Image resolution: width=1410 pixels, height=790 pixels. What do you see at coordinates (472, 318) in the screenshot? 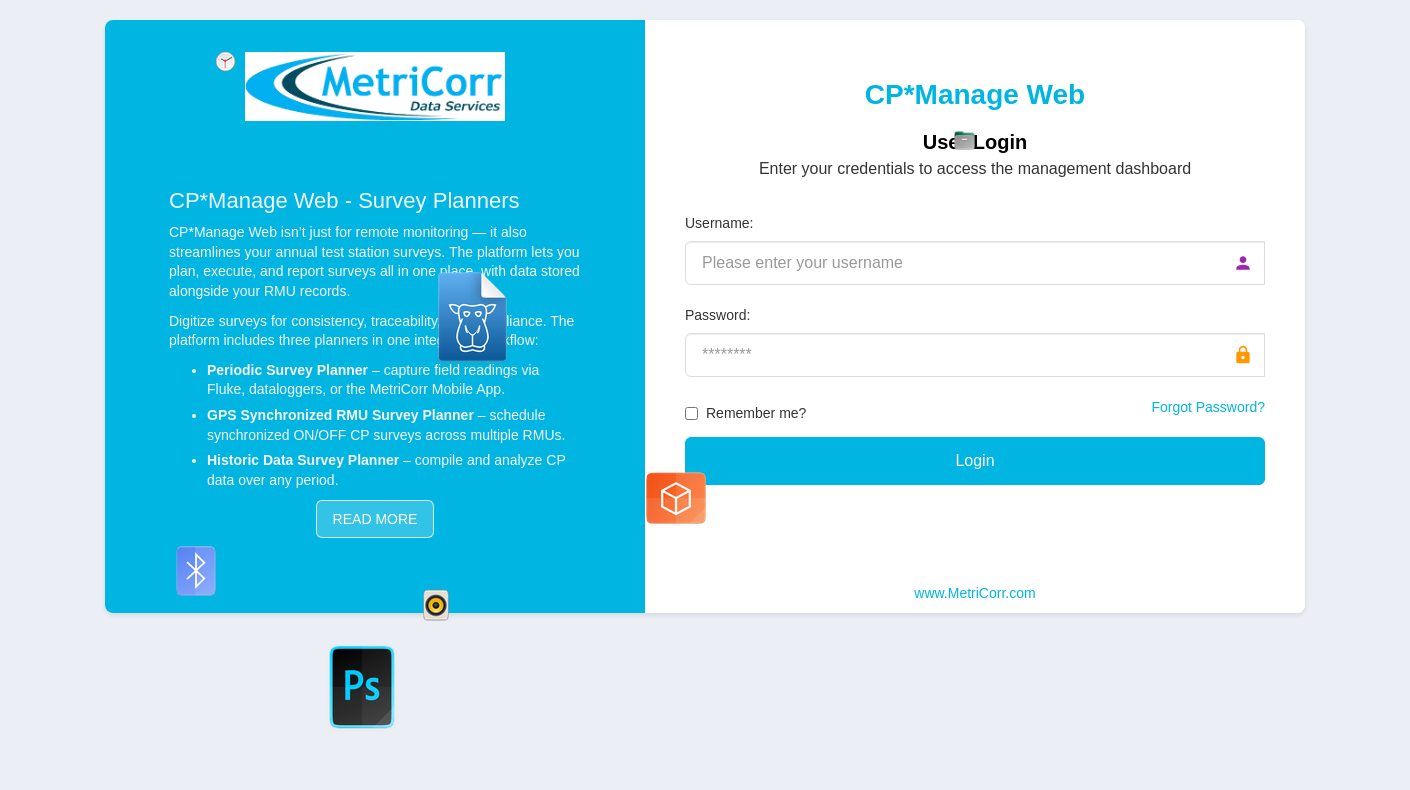
I see `a perl script or programming file` at bounding box center [472, 318].